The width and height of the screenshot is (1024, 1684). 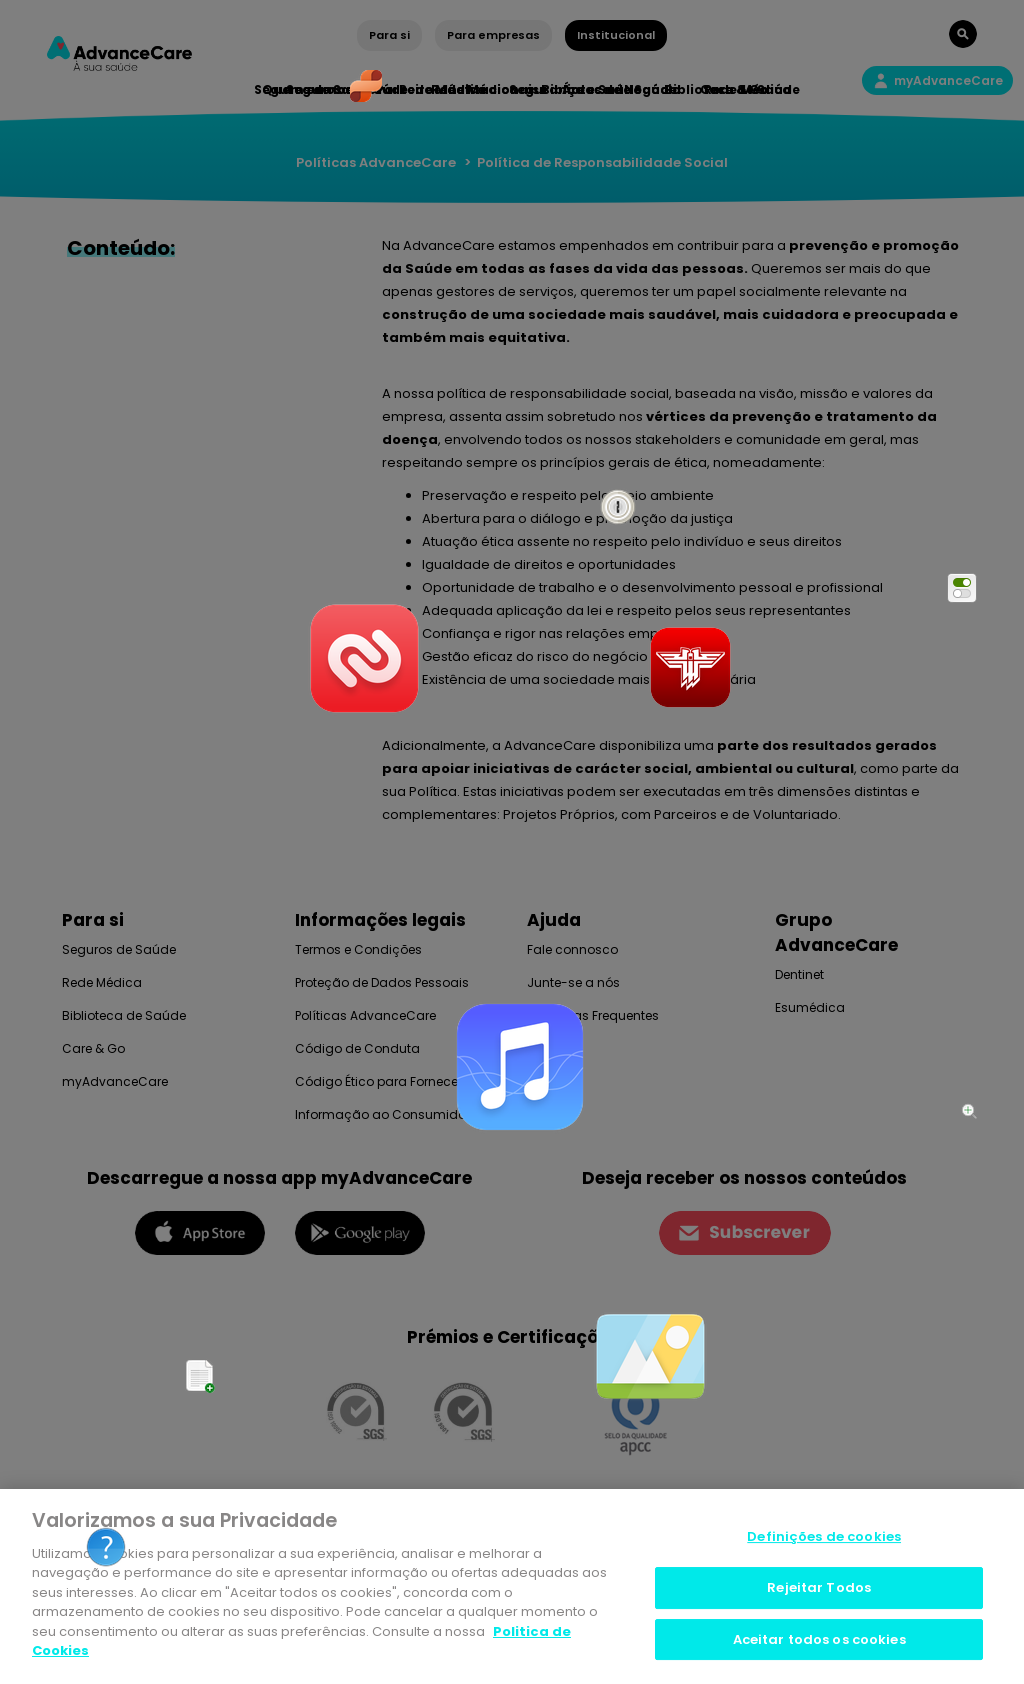 What do you see at coordinates (650, 1356) in the screenshot?
I see `open graphics applications folder` at bounding box center [650, 1356].